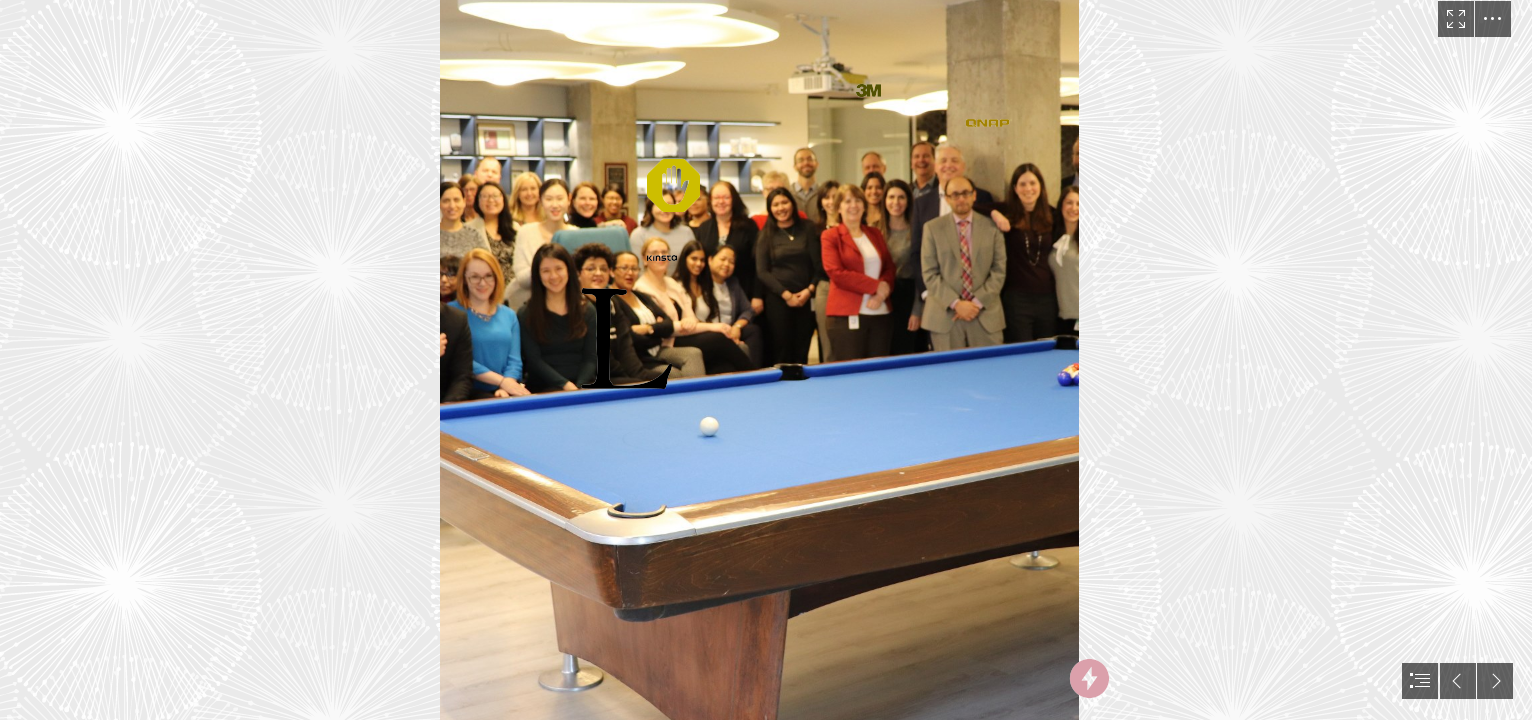 The width and height of the screenshot is (1532, 720). I want to click on QNAP brand logo, so click(989, 123).